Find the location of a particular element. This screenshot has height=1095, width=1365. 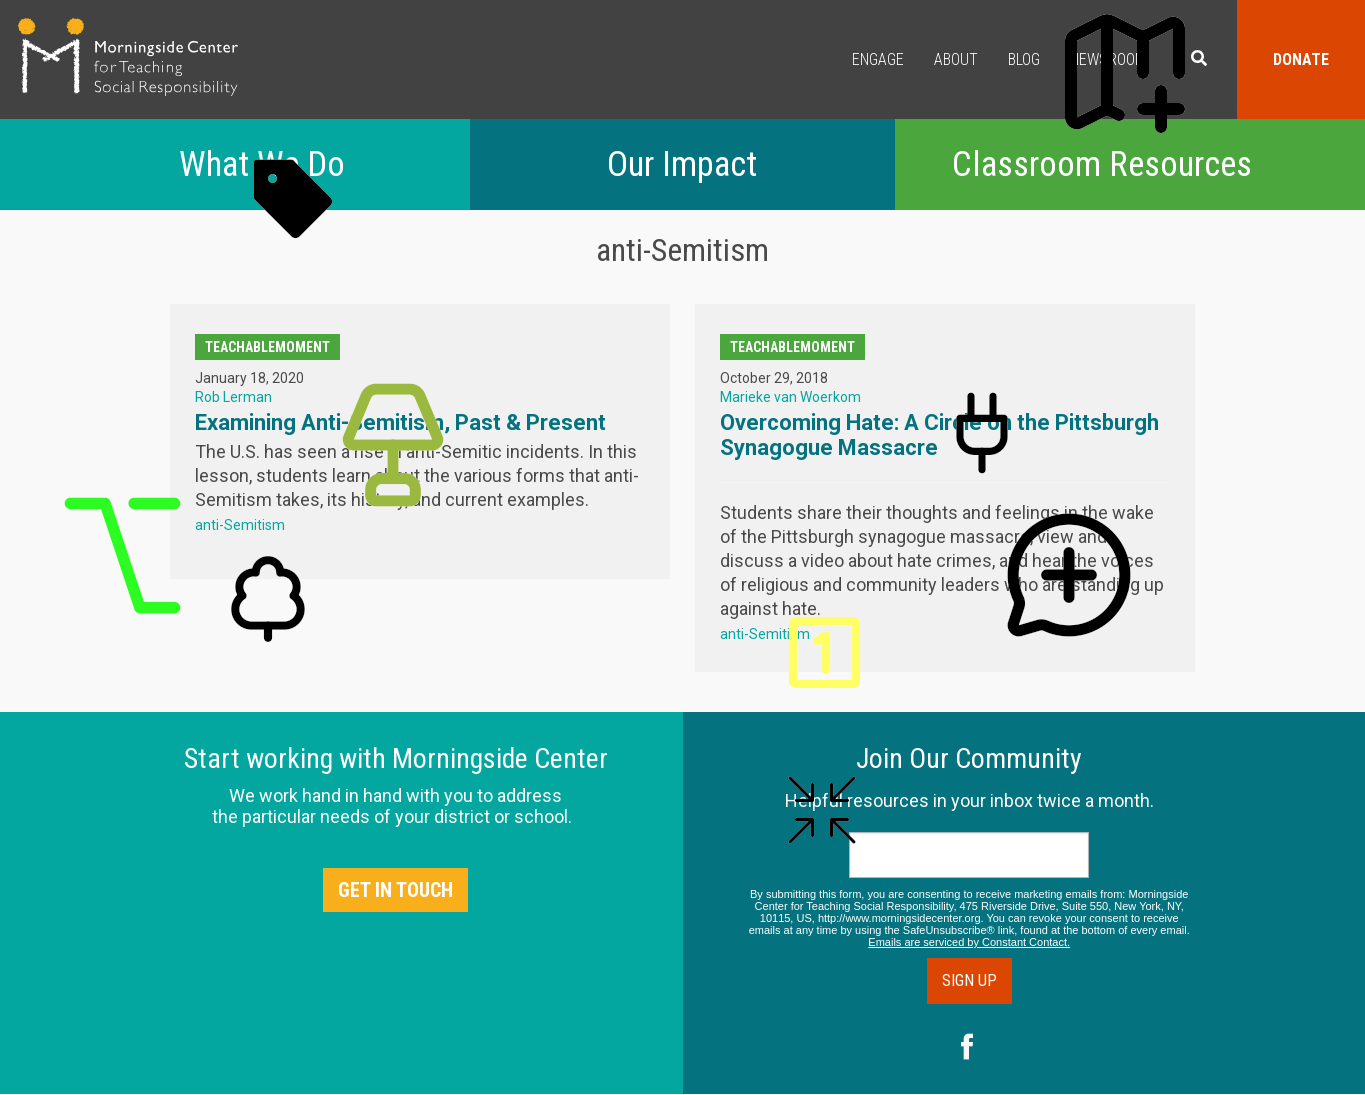

indicates first step in a sequence or process is located at coordinates (824, 652).